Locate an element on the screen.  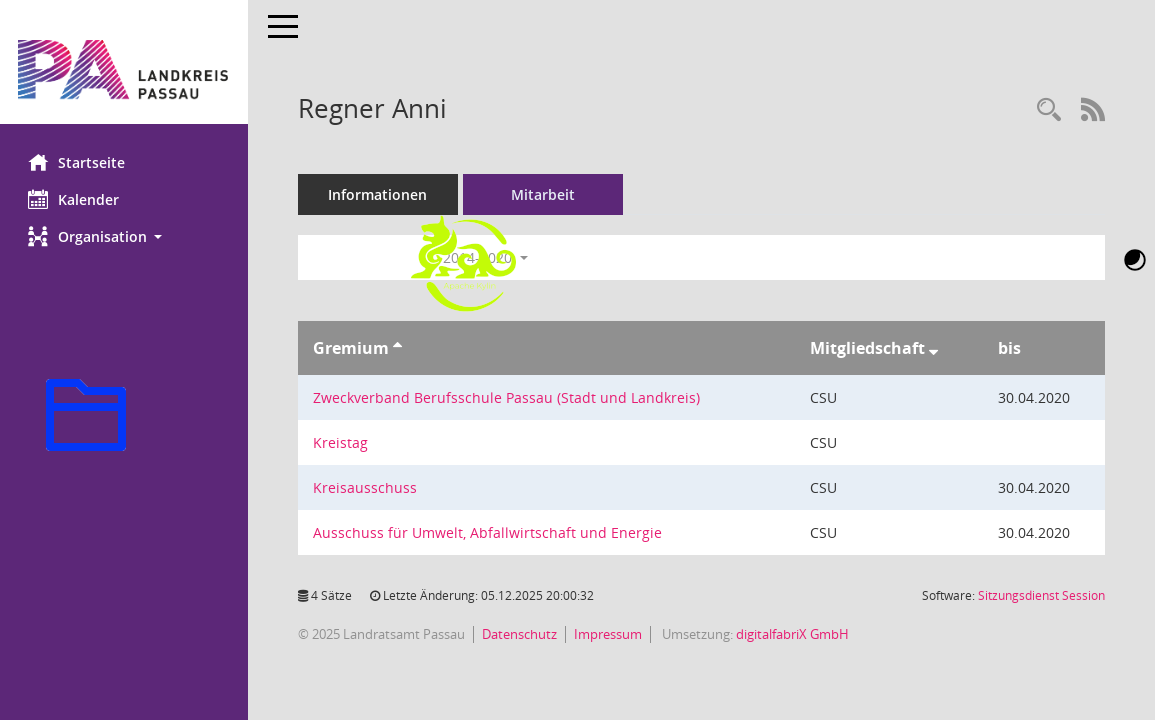
adjust display contrast settings is located at coordinates (1135, 260).